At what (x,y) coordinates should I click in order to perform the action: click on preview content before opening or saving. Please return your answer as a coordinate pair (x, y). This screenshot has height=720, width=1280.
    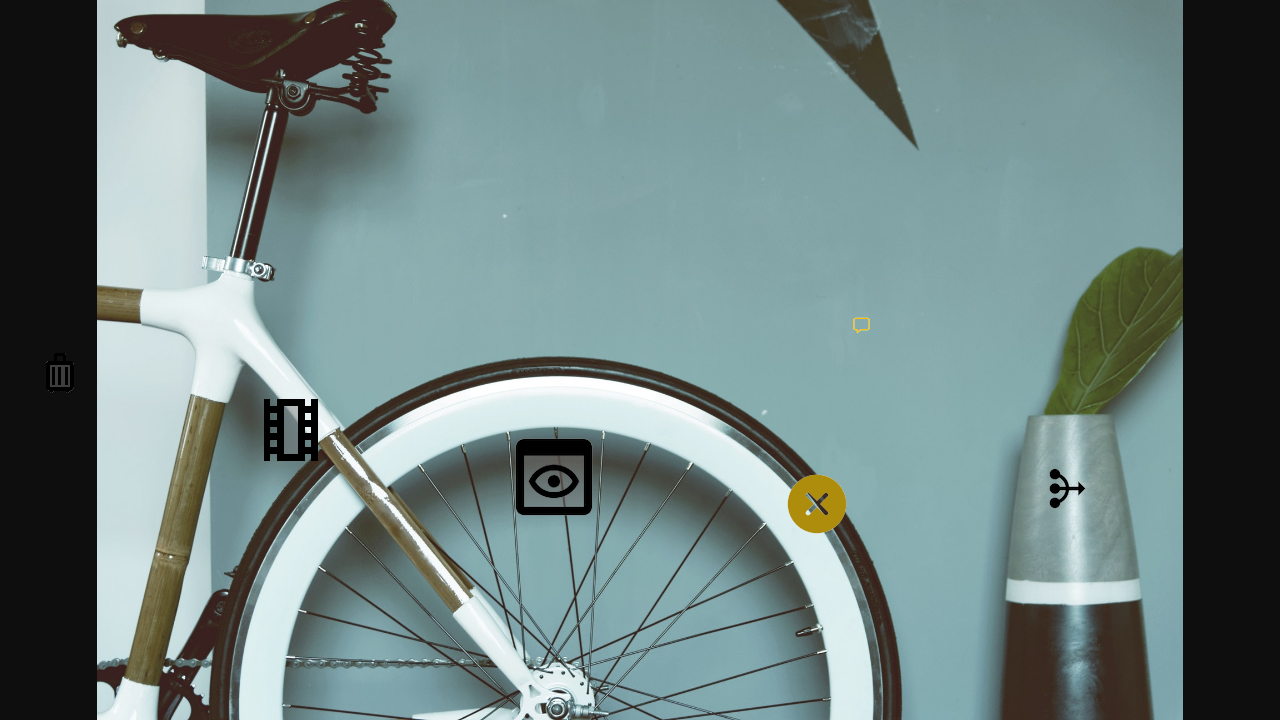
    Looking at the image, I should click on (554, 477).